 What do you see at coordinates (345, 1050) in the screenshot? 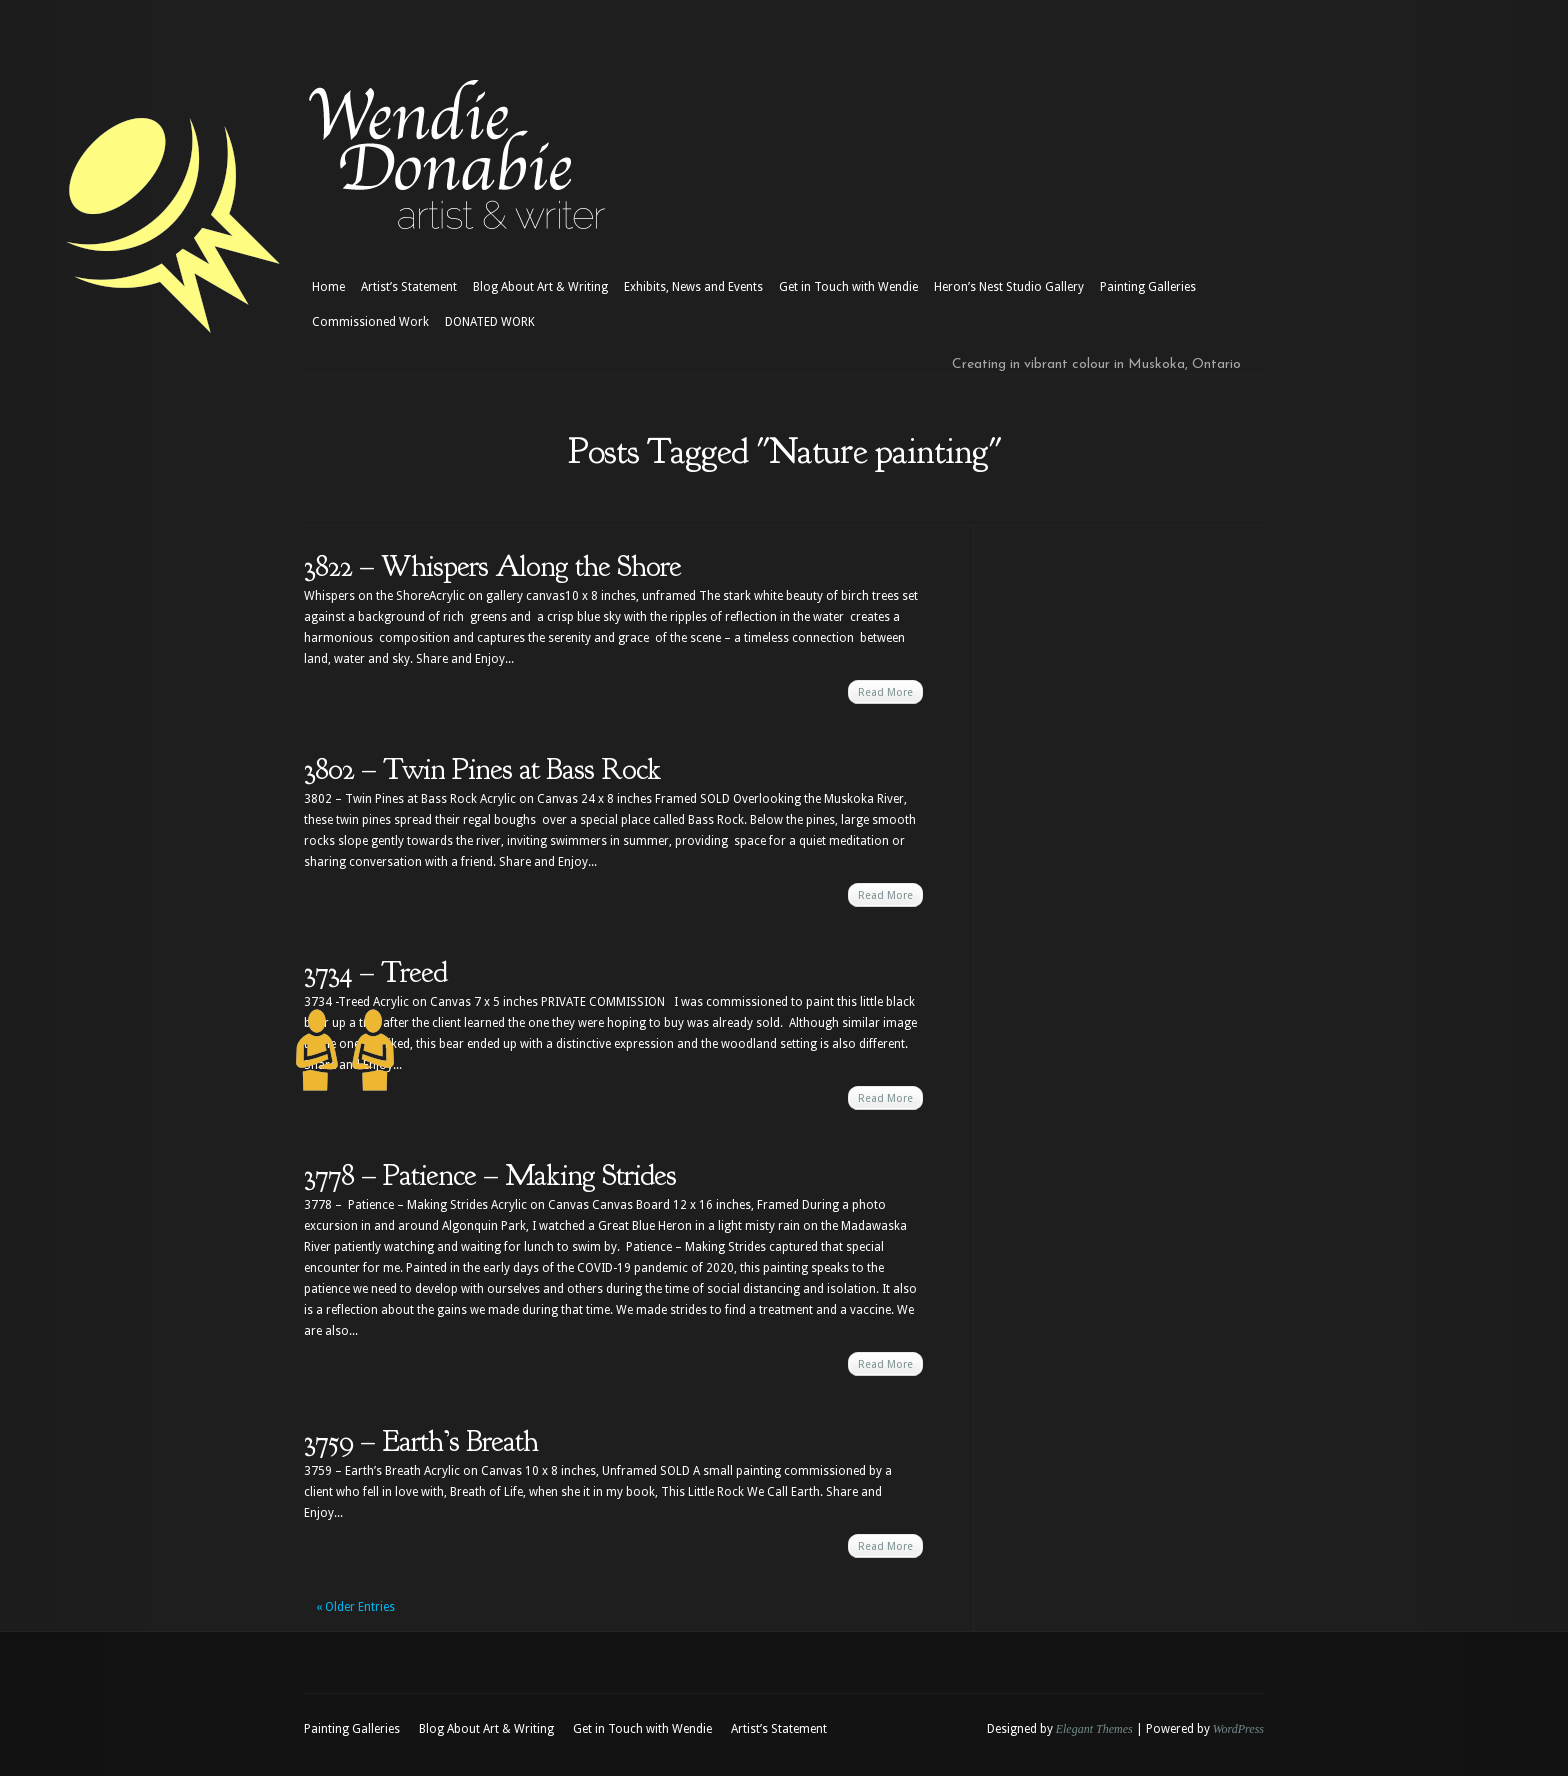
I see `start a face-to-face meeting or video call` at bounding box center [345, 1050].